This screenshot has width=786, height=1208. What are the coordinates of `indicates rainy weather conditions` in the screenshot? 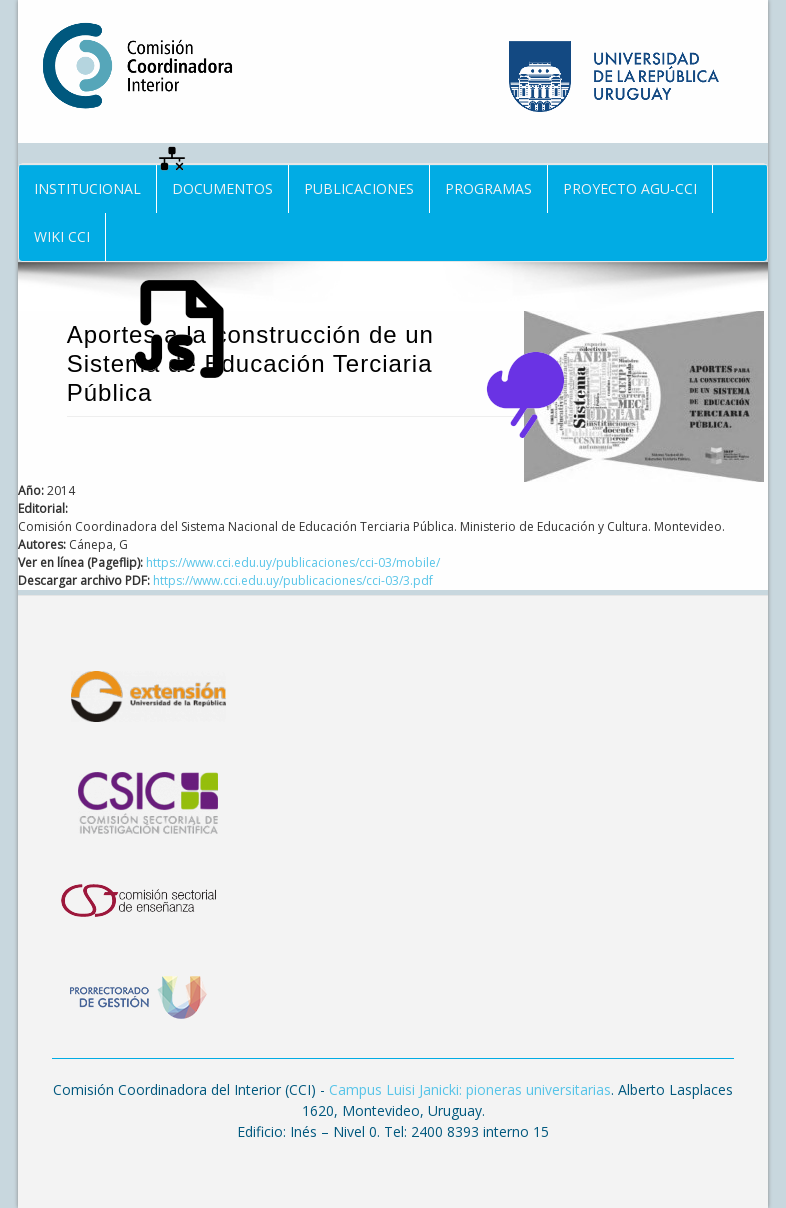 It's located at (525, 393).